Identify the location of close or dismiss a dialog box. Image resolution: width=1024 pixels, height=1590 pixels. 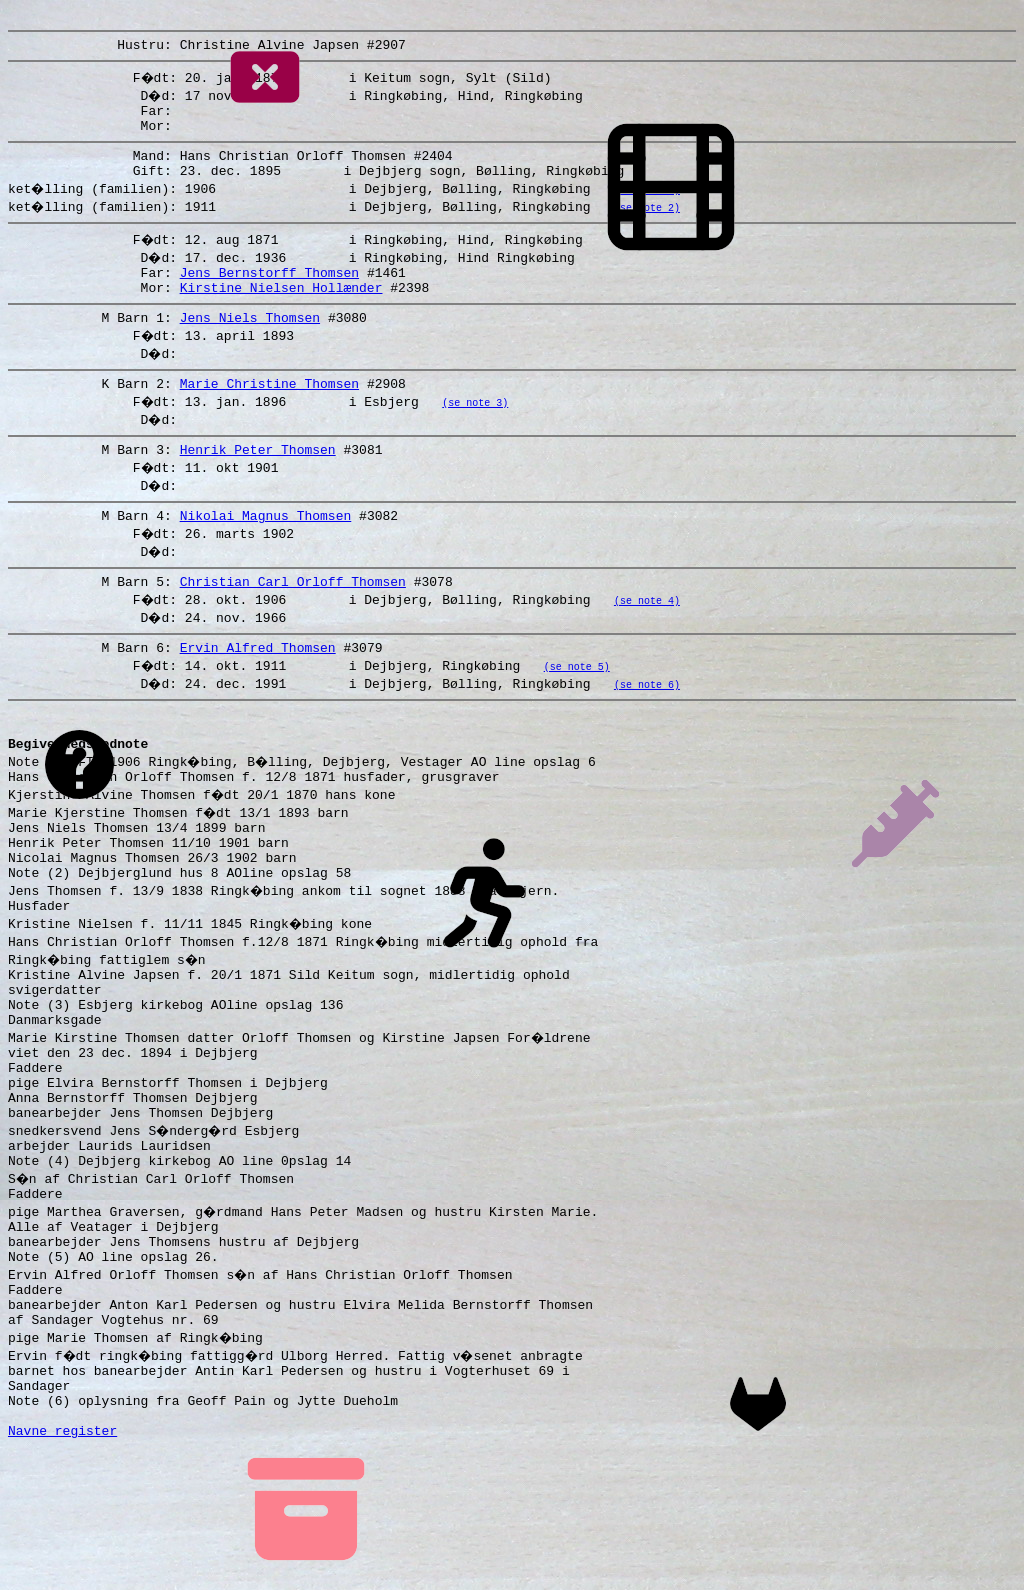
(265, 77).